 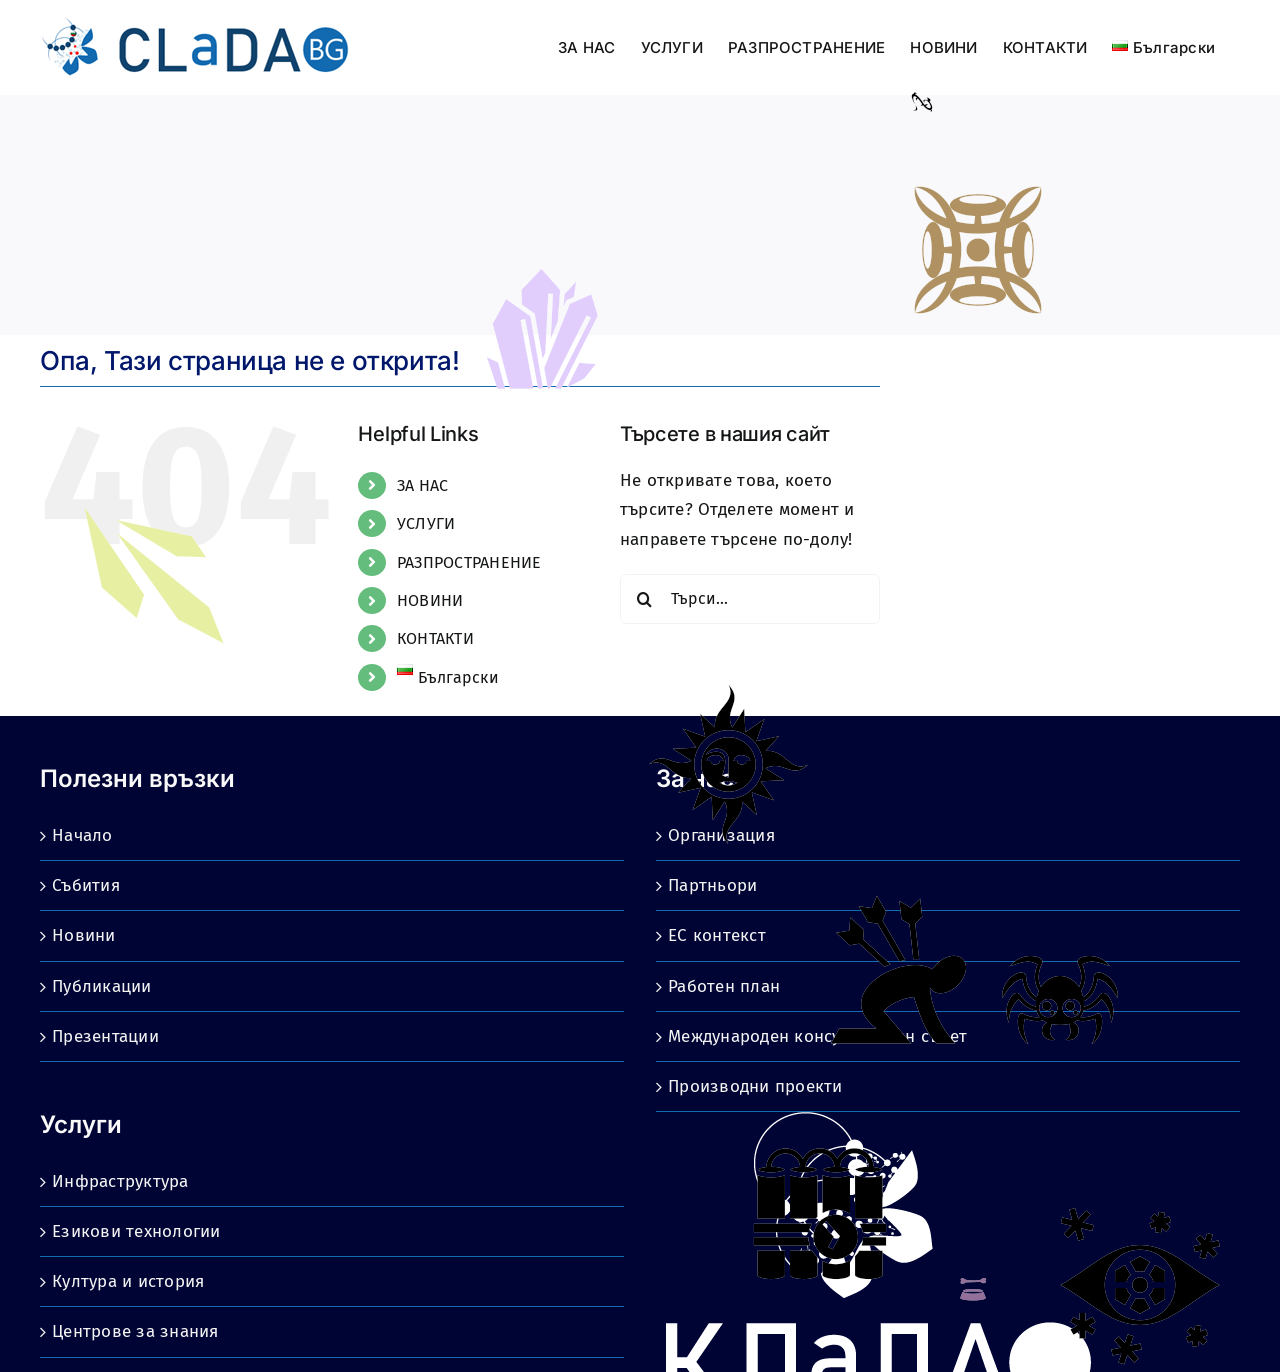 I want to click on use vine whip ability or attack, so click(x=922, y=102).